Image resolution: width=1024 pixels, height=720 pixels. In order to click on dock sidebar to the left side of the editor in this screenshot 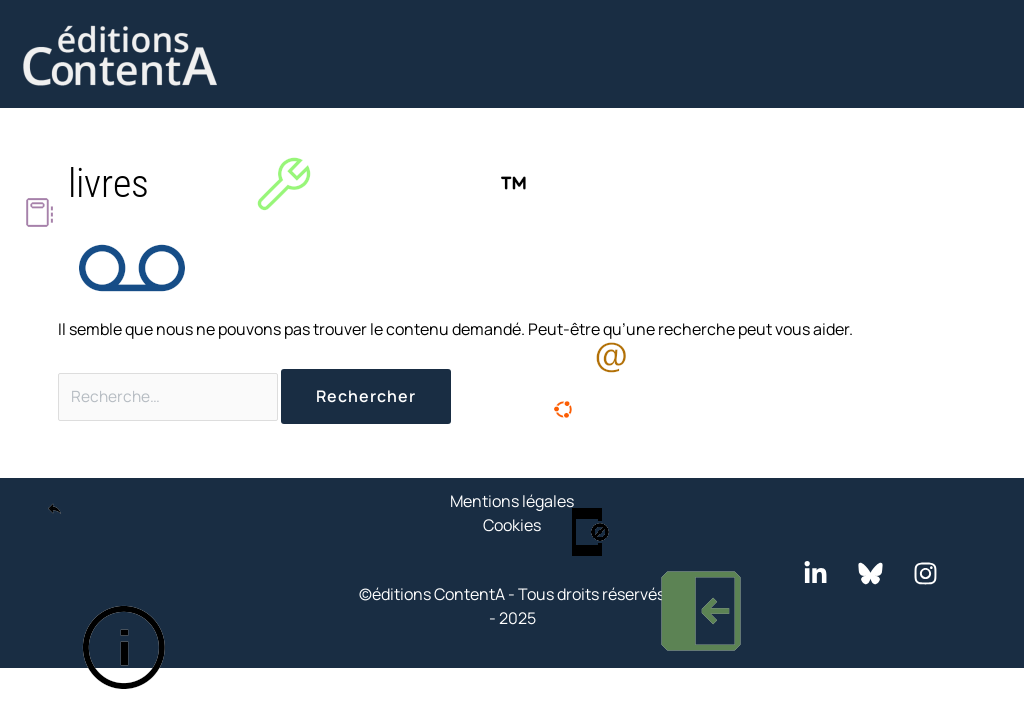, I will do `click(701, 611)`.